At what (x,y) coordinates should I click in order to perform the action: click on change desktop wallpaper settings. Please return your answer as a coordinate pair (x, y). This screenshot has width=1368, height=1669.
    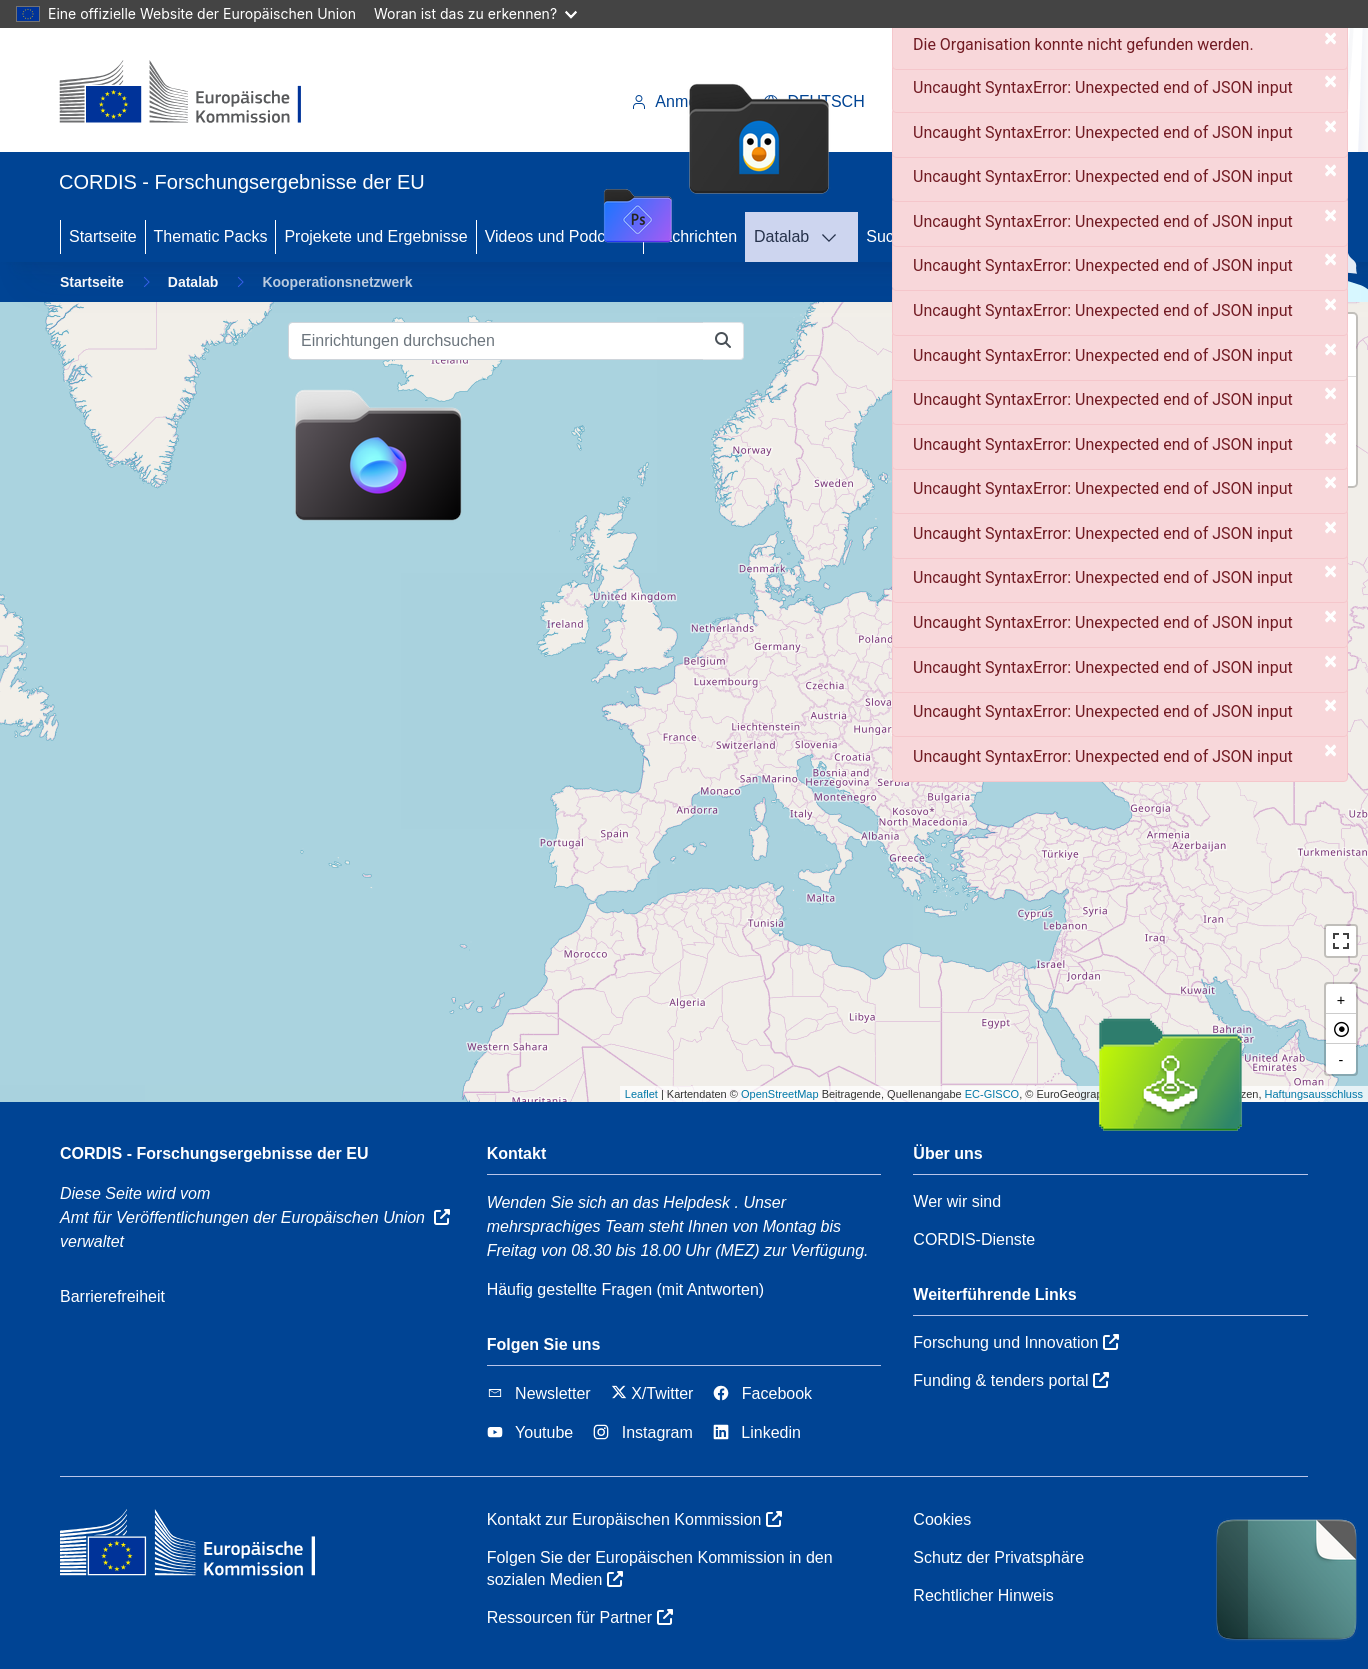
    Looking at the image, I should click on (1286, 1574).